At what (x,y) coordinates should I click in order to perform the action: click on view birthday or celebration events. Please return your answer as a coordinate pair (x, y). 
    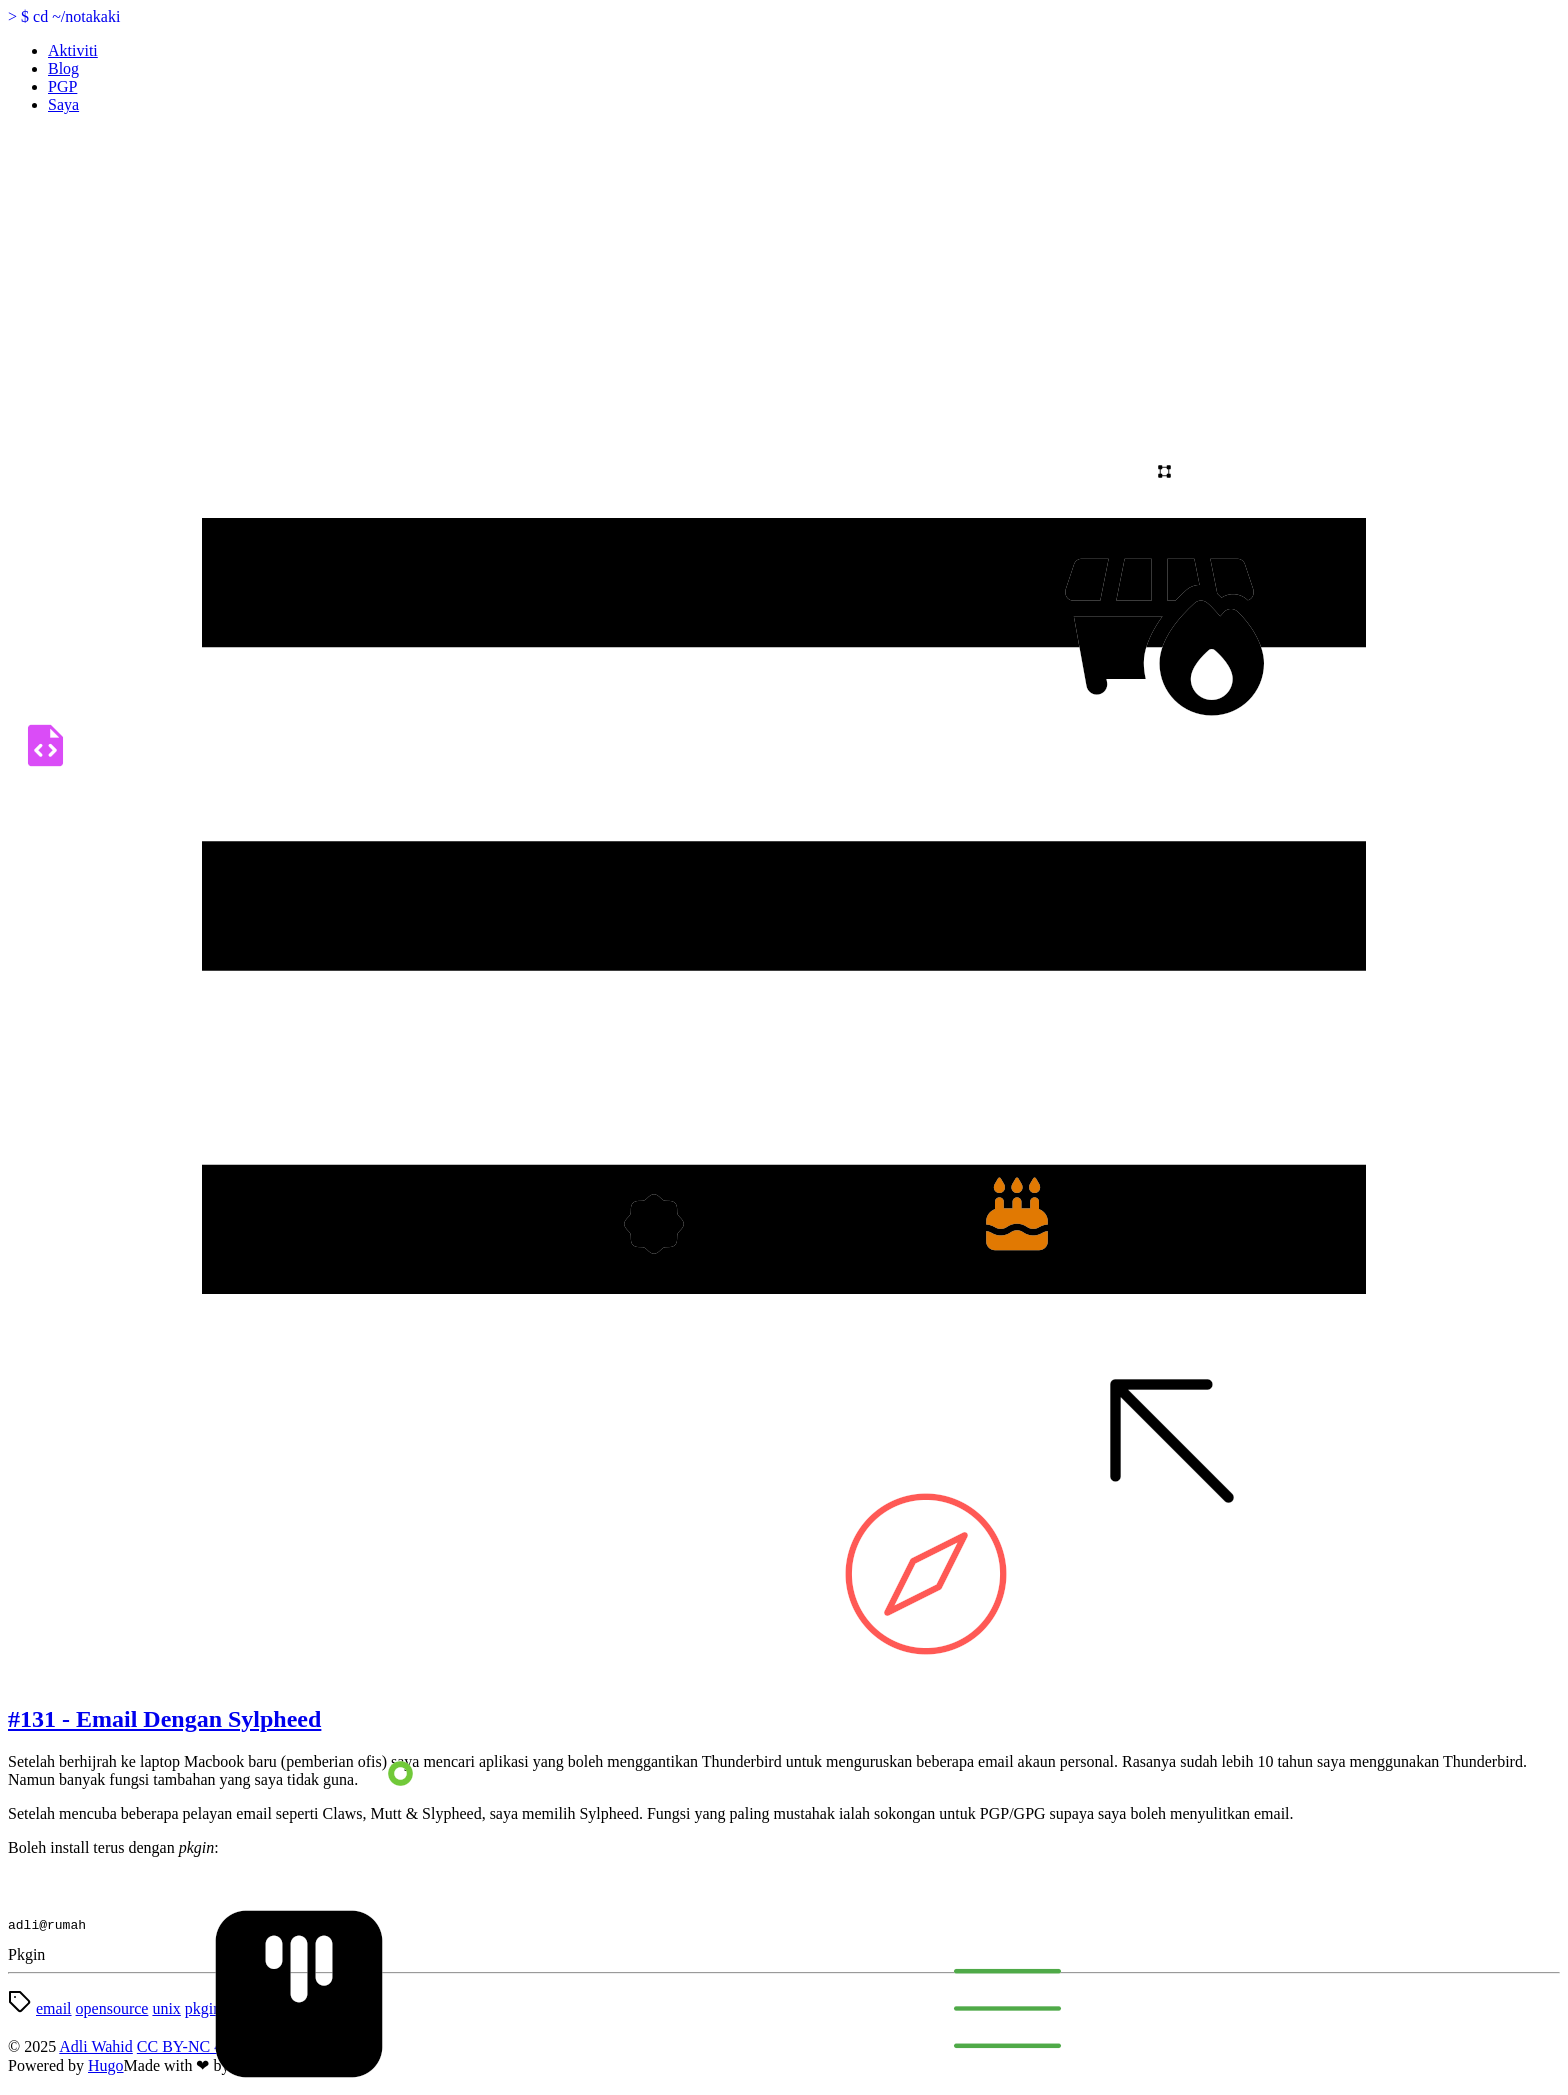
    Looking at the image, I should click on (1017, 1215).